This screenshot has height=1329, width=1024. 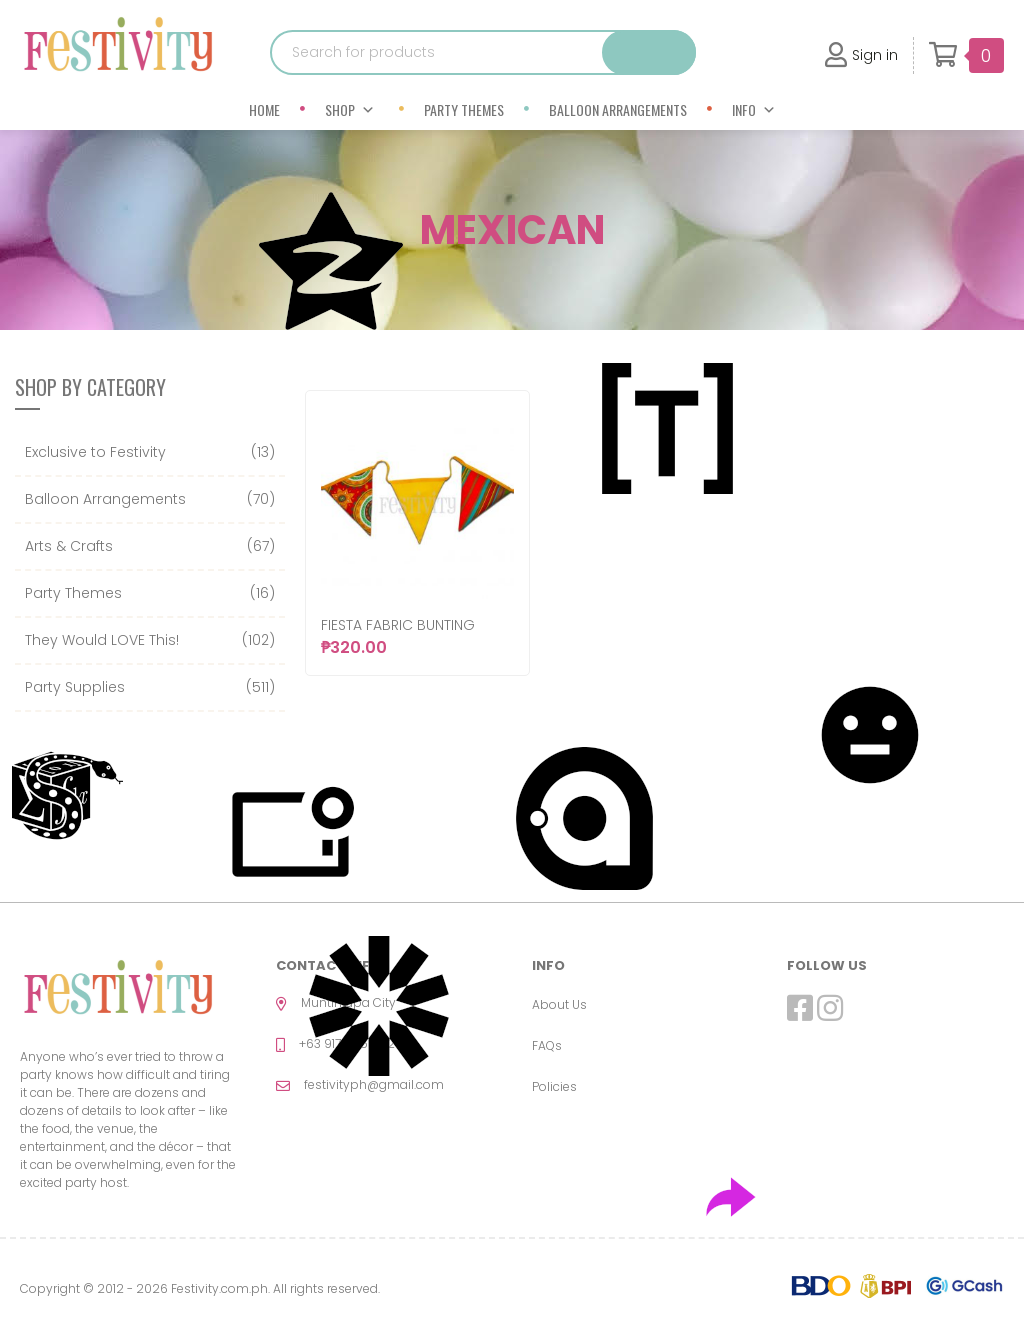 What do you see at coordinates (870, 735) in the screenshot?
I see `indicates neutral feedback or rating` at bounding box center [870, 735].